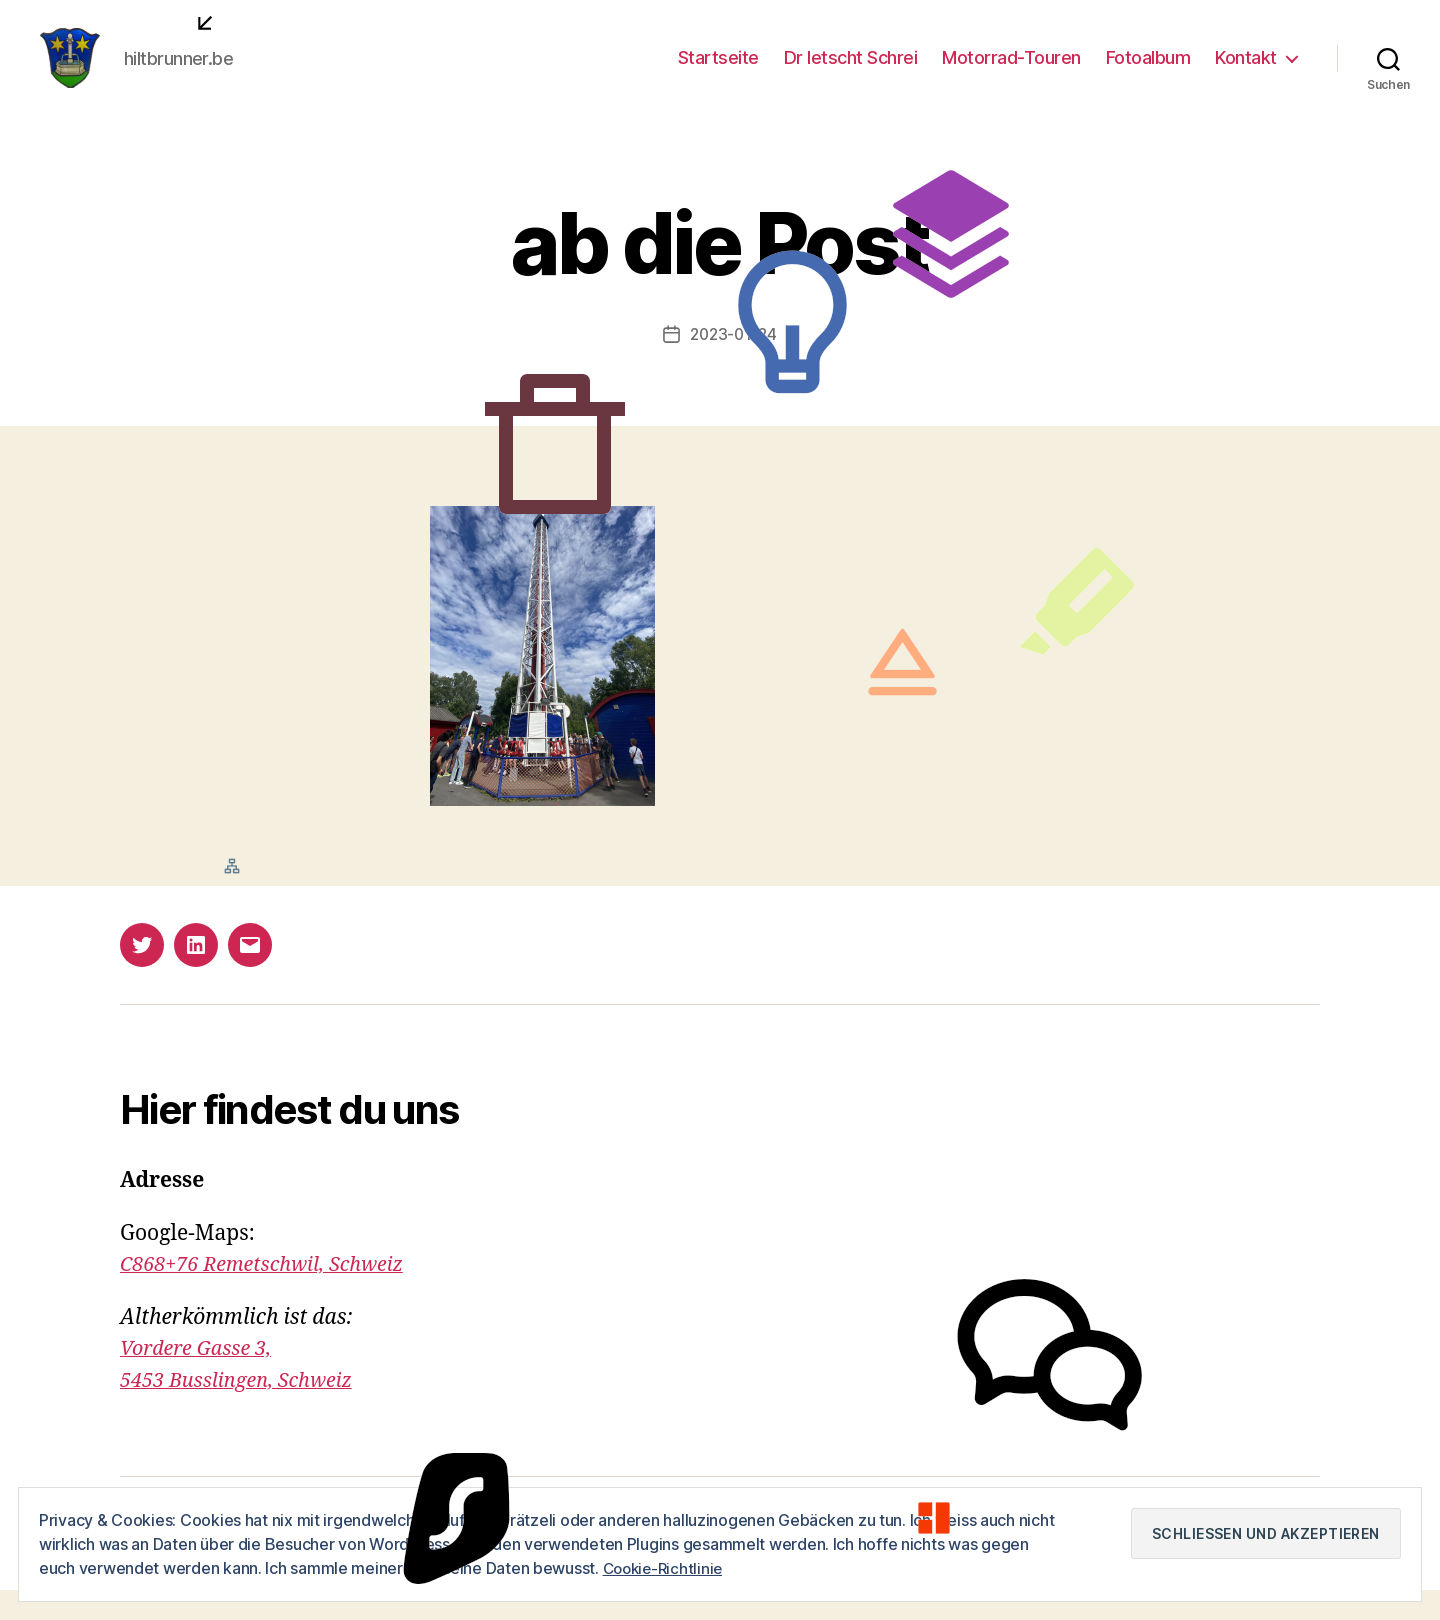  What do you see at coordinates (555, 444) in the screenshot?
I see `delete selected item` at bounding box center [555, 444].